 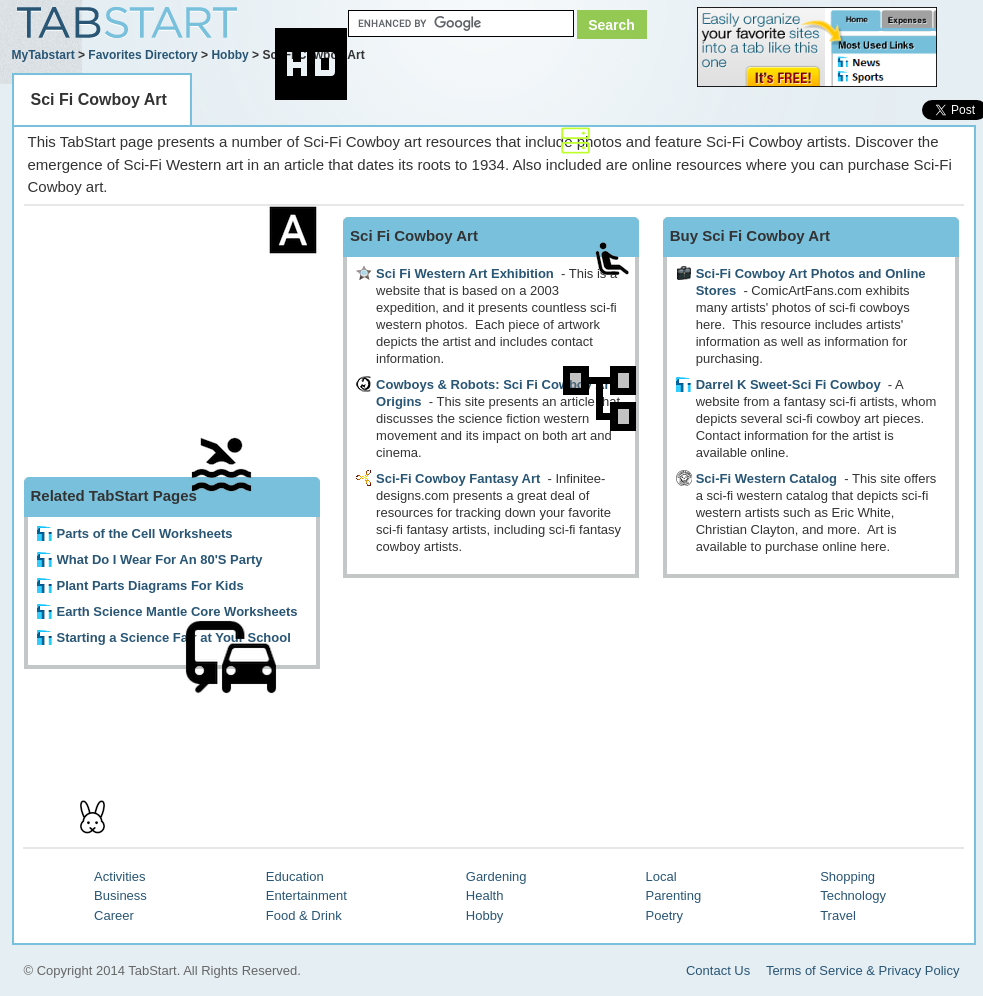 I want to click on indicates high definition video quality is available, so click(x=311, y=64).